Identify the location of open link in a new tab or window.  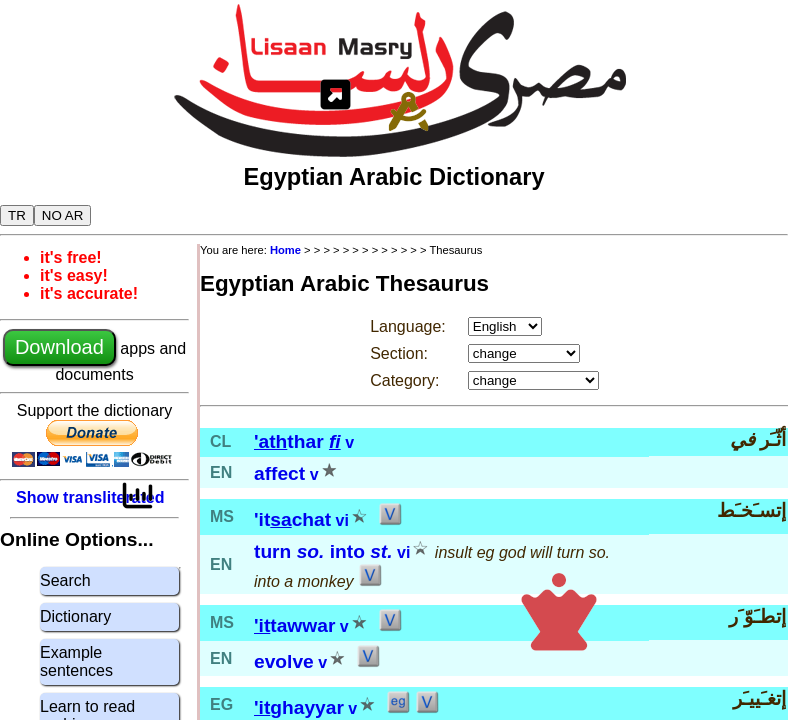
(335, 94).